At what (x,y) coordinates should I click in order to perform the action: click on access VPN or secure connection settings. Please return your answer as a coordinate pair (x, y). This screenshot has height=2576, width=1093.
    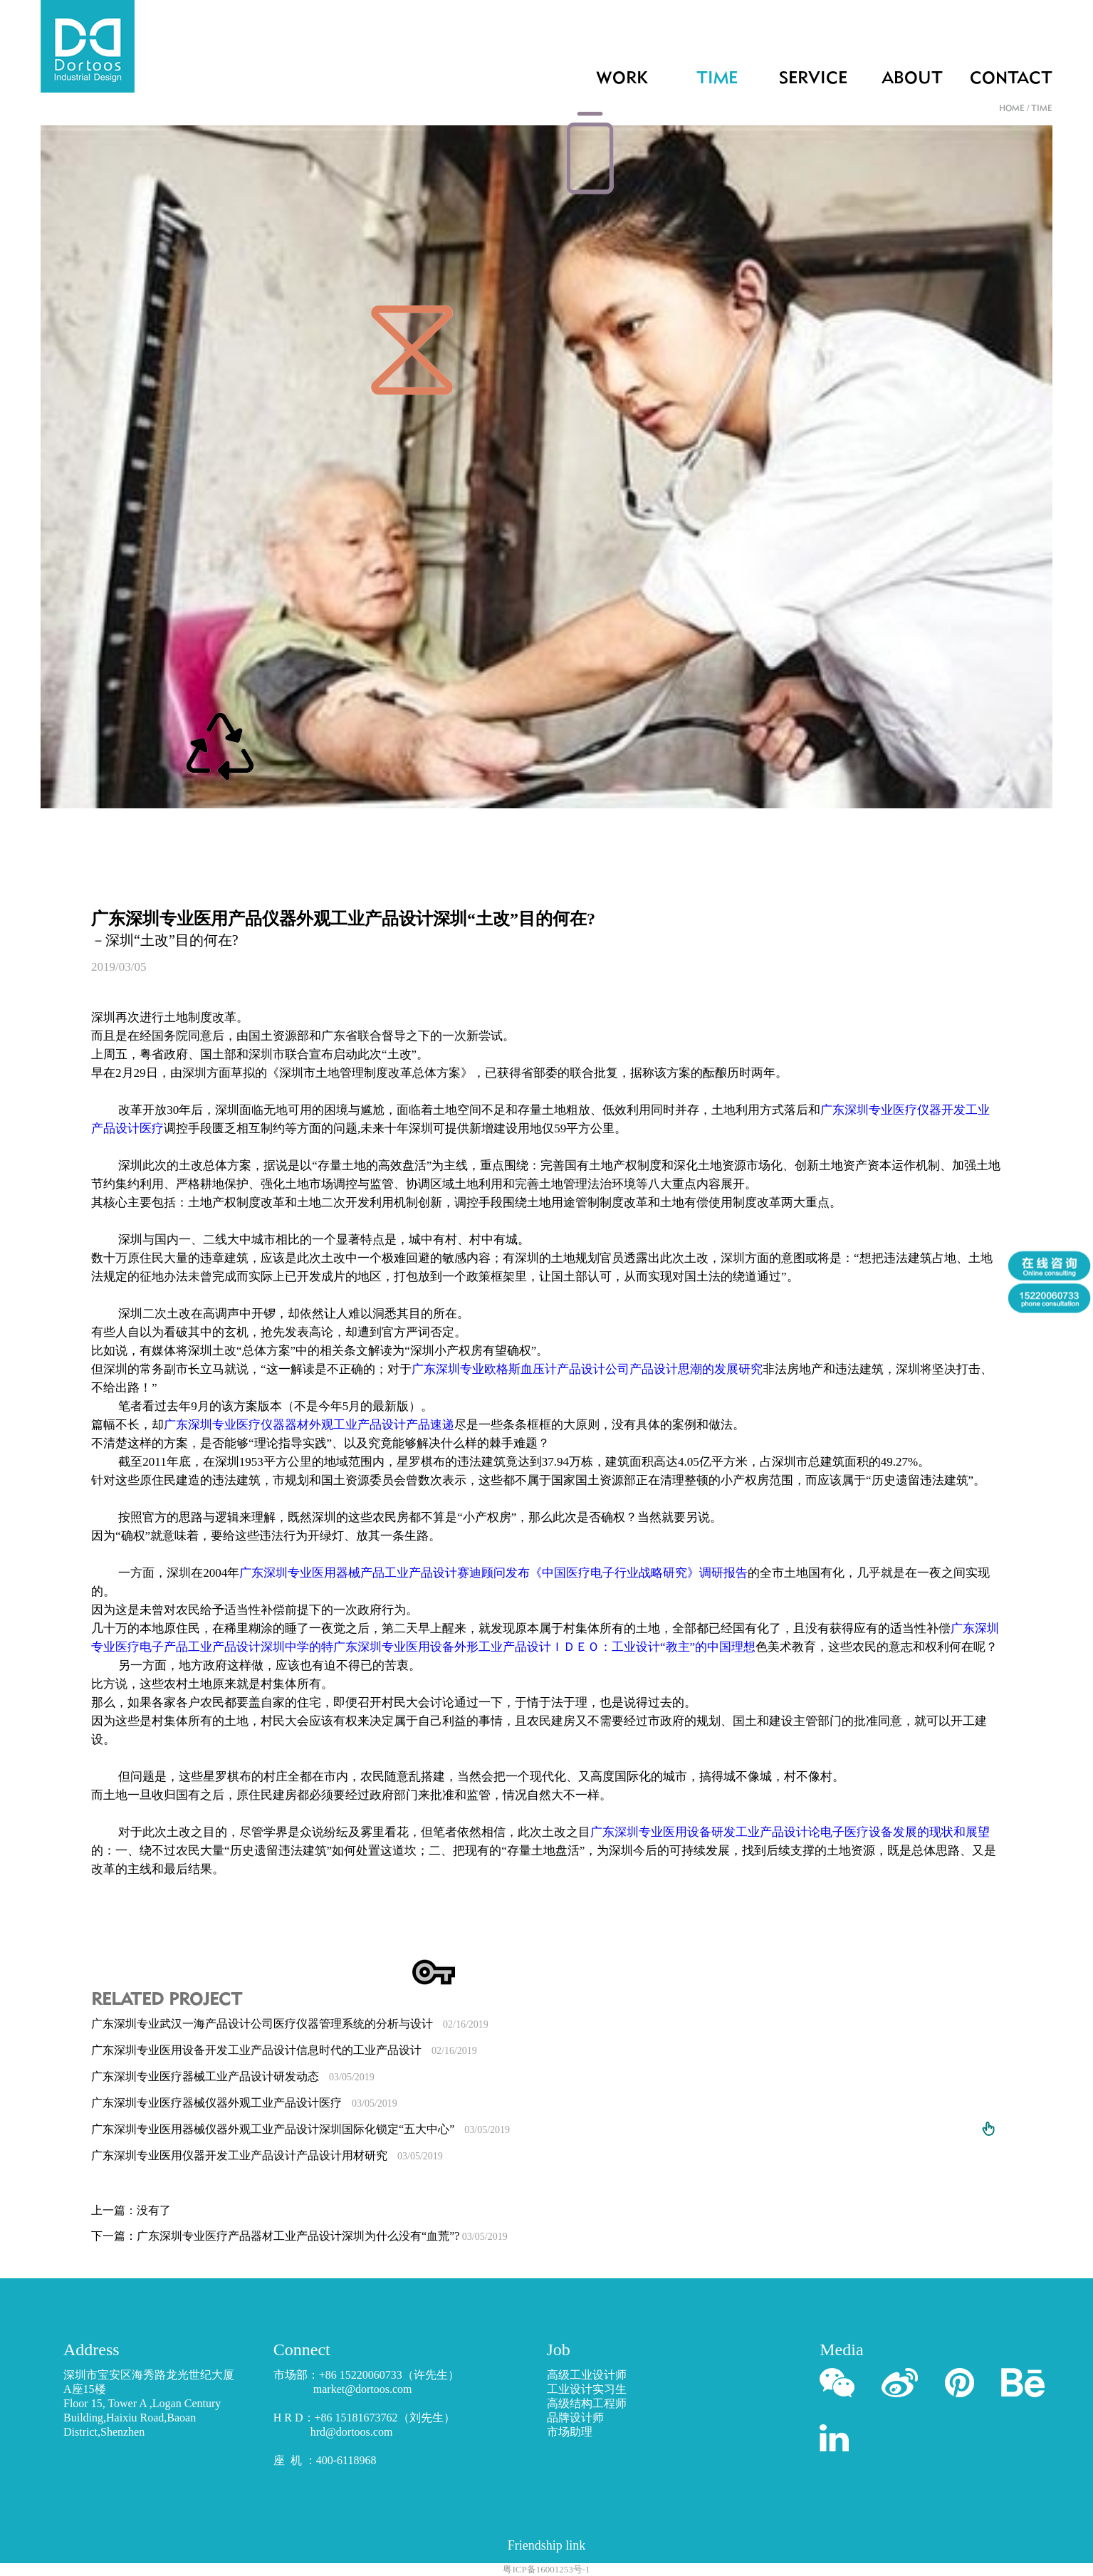
    Looking at the image, I should click on (434, 1972).